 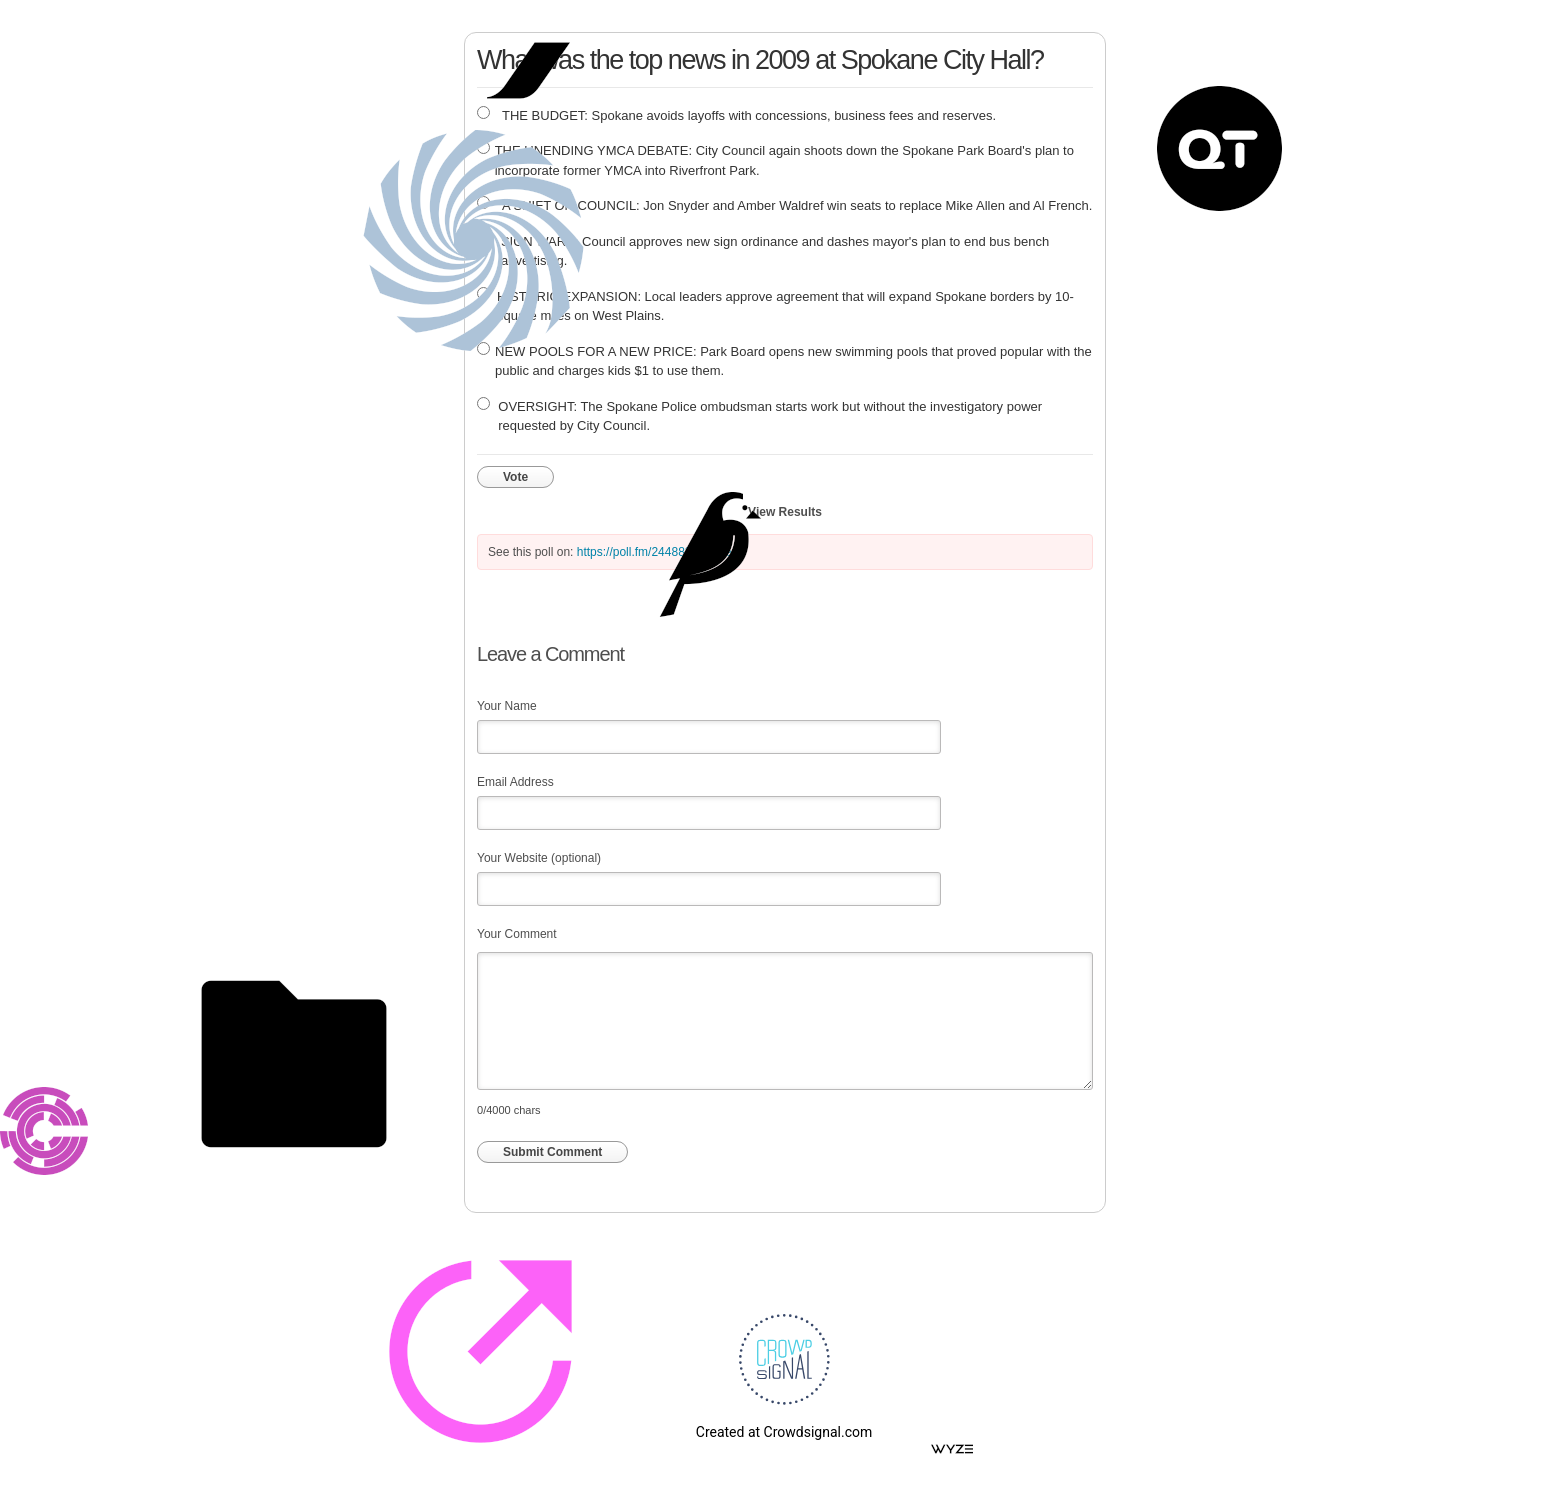 I want to click on visit the Air France website or app, so click(x=528, y=70).